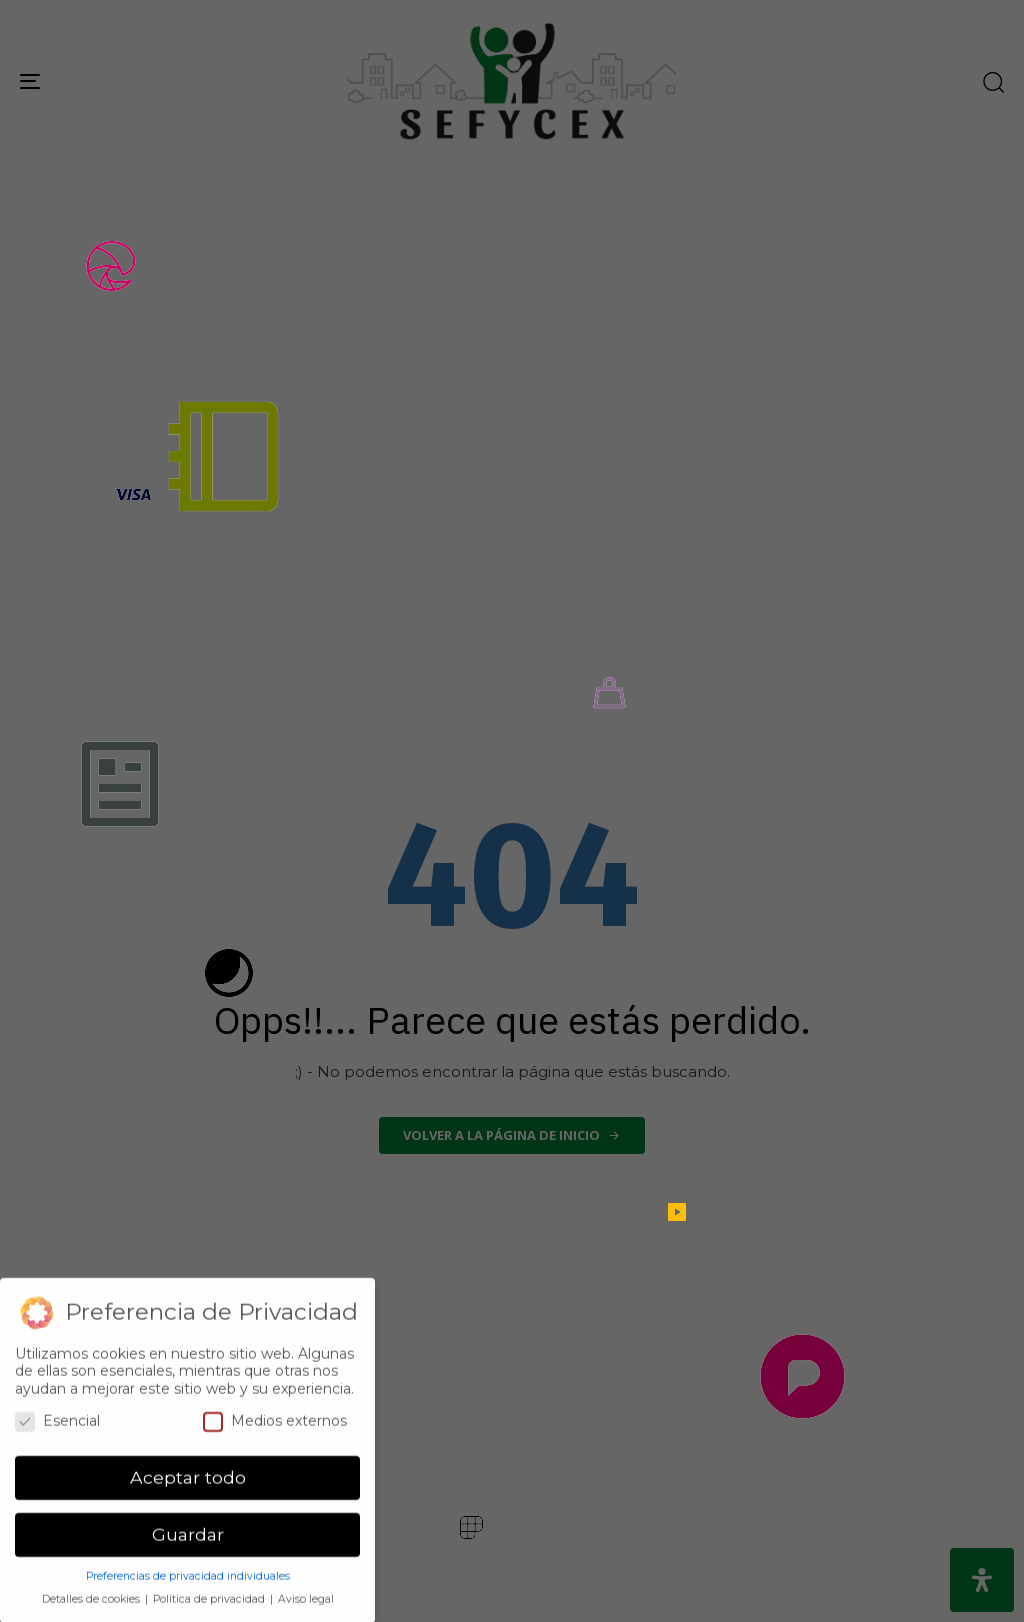 The width and height of the screenshot is (1024, 1622). I want to click on open Polywork profile, so click(471, 1527).